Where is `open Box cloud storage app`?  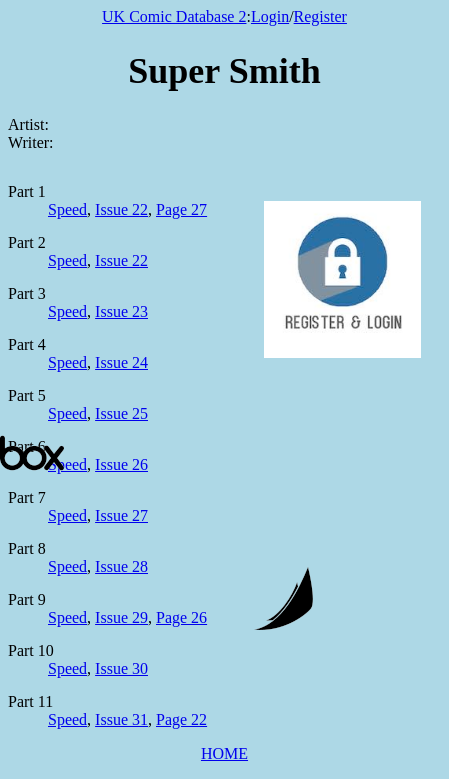
open Box cloud storage app is located at coordinates (32, 453).